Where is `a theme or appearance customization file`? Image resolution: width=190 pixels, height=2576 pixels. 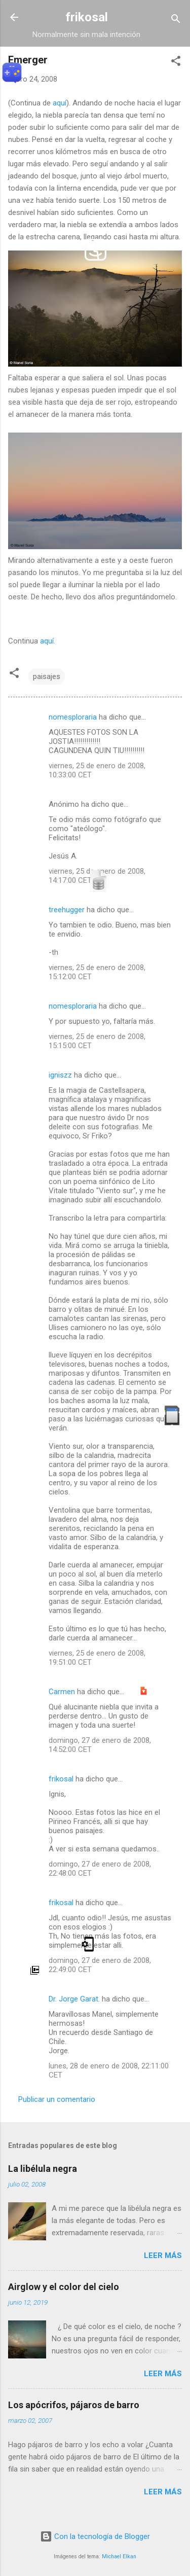 a theme or appearance customization file is located at coordinates (143, 1691).